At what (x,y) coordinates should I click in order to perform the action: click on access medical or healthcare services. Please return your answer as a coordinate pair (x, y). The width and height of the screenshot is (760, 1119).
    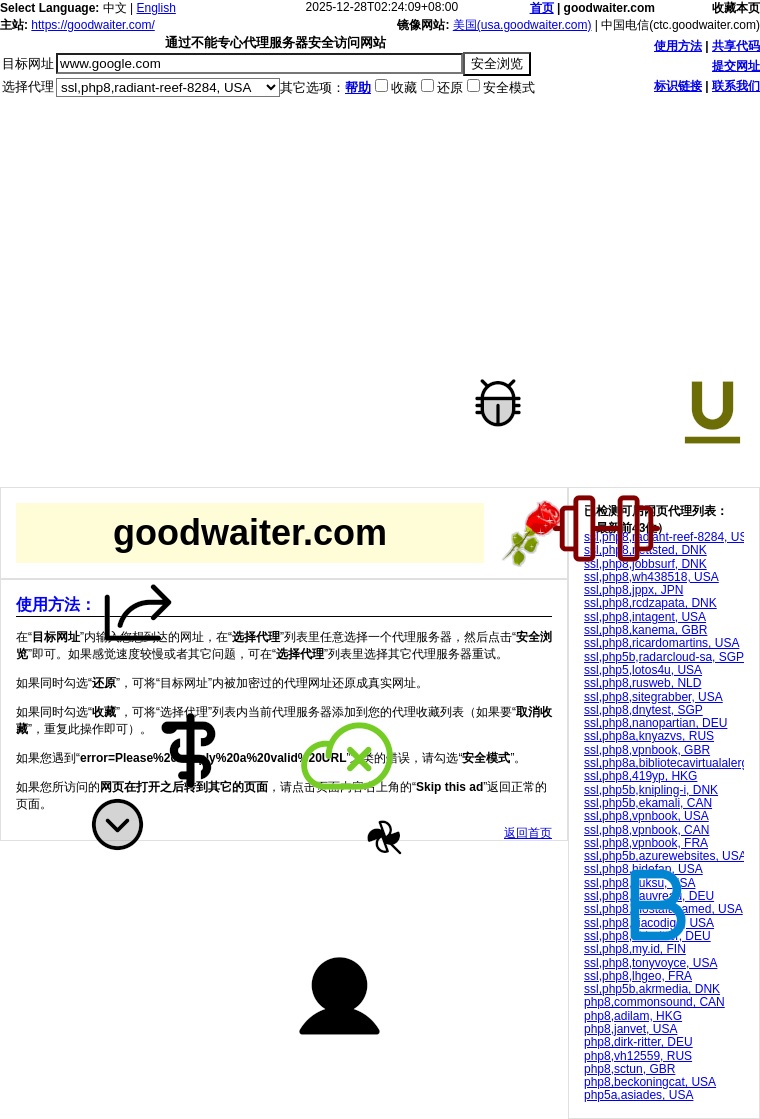
    Looking at the image, I should click on (190, 750).